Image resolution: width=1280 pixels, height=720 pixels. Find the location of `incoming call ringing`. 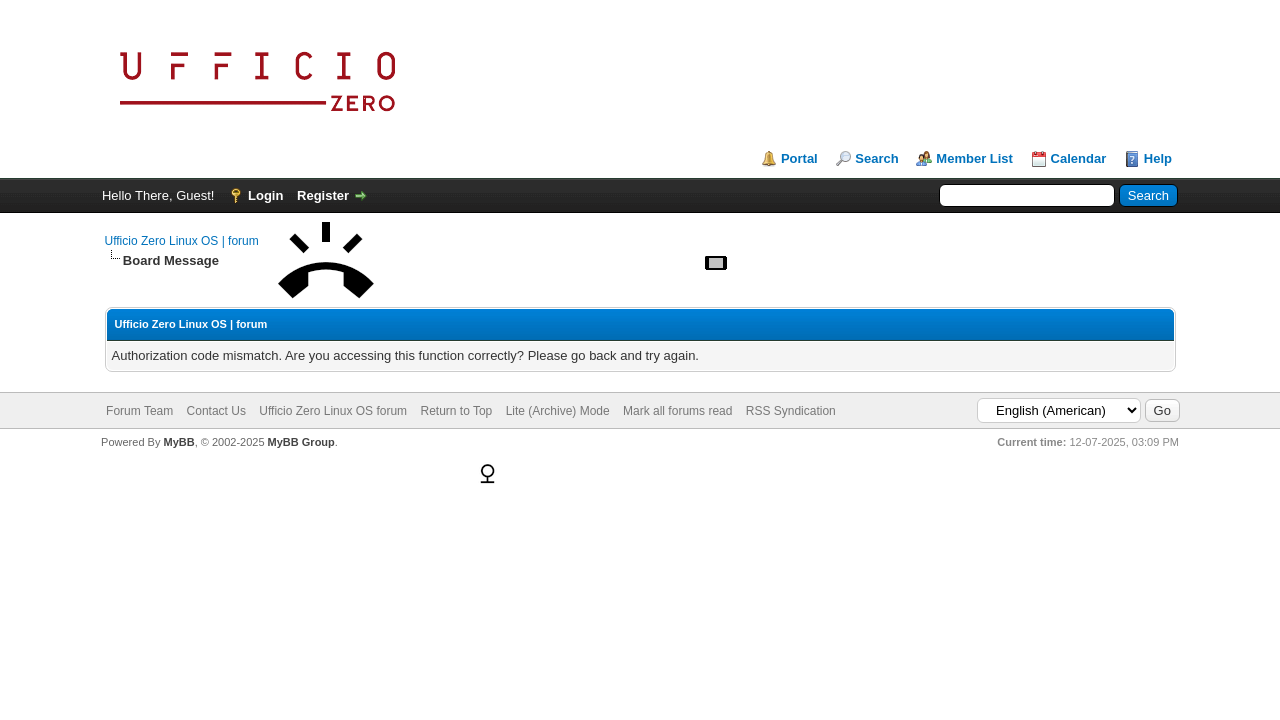

incoming call ringing is located at coordinates (326, 262).